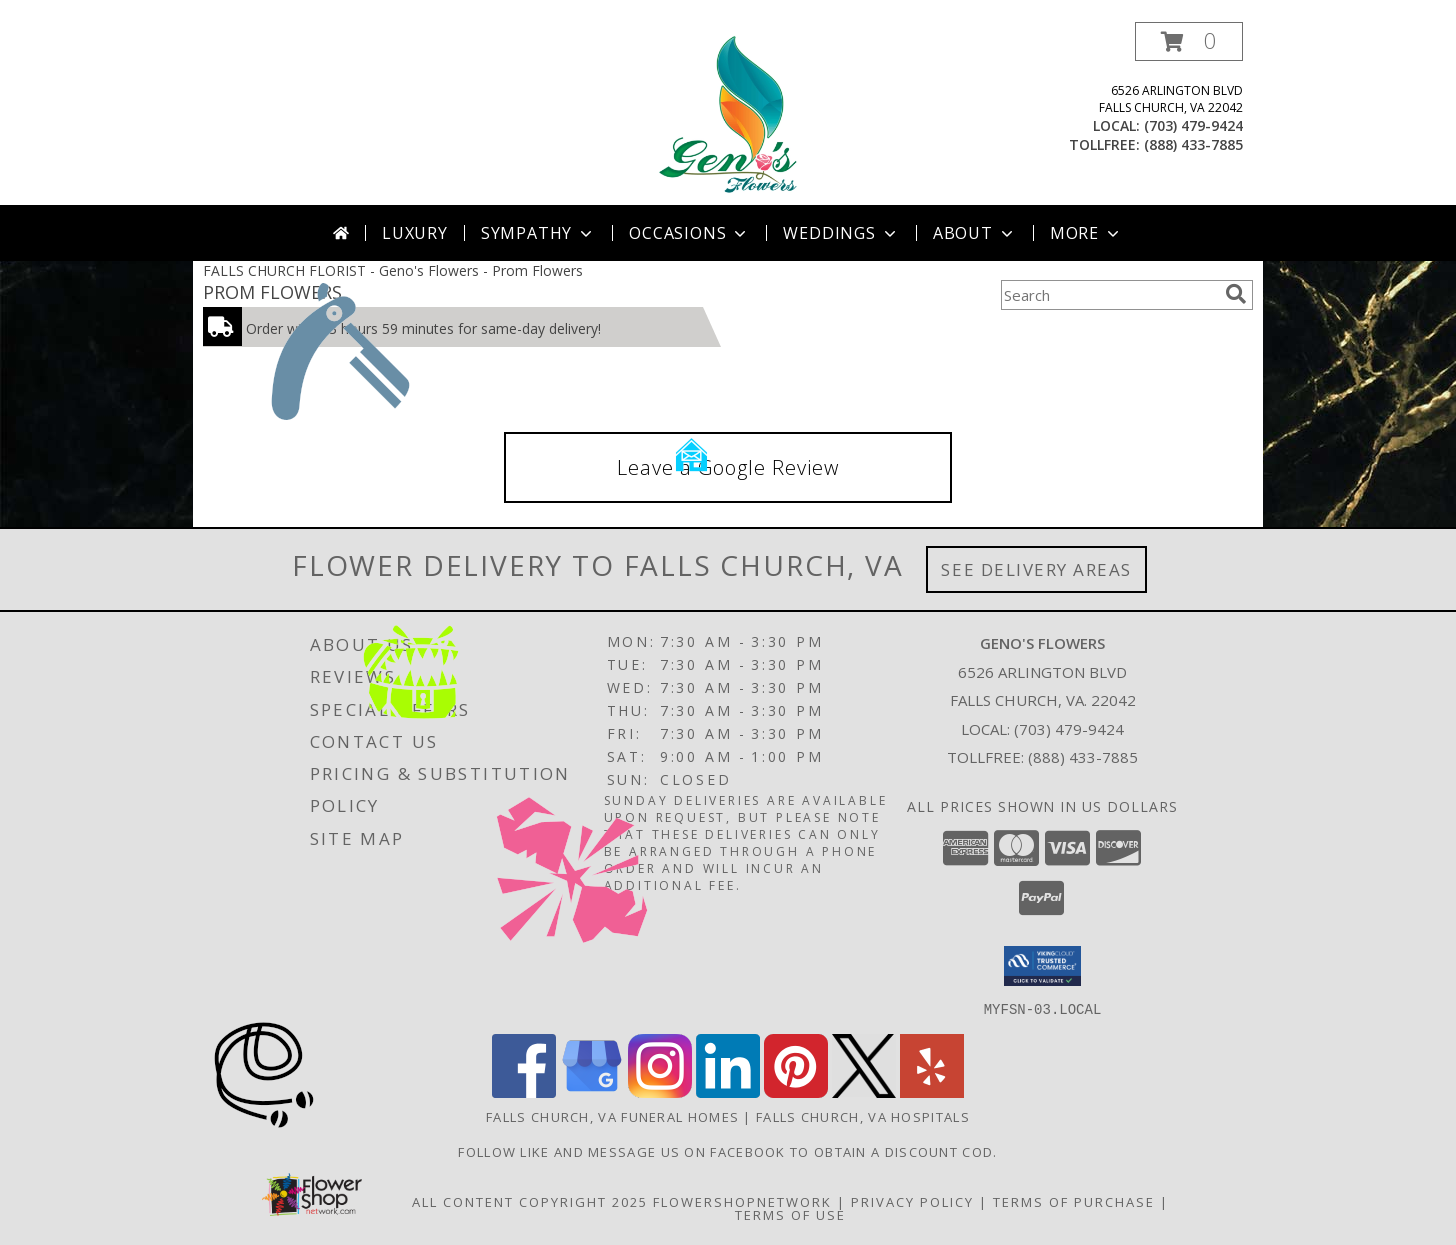 The height and width of the screenshot is (1245, 1456). Describe the element at coordinates (691, 454) in the screenshot. I see `find nearby post office locations` at that location.